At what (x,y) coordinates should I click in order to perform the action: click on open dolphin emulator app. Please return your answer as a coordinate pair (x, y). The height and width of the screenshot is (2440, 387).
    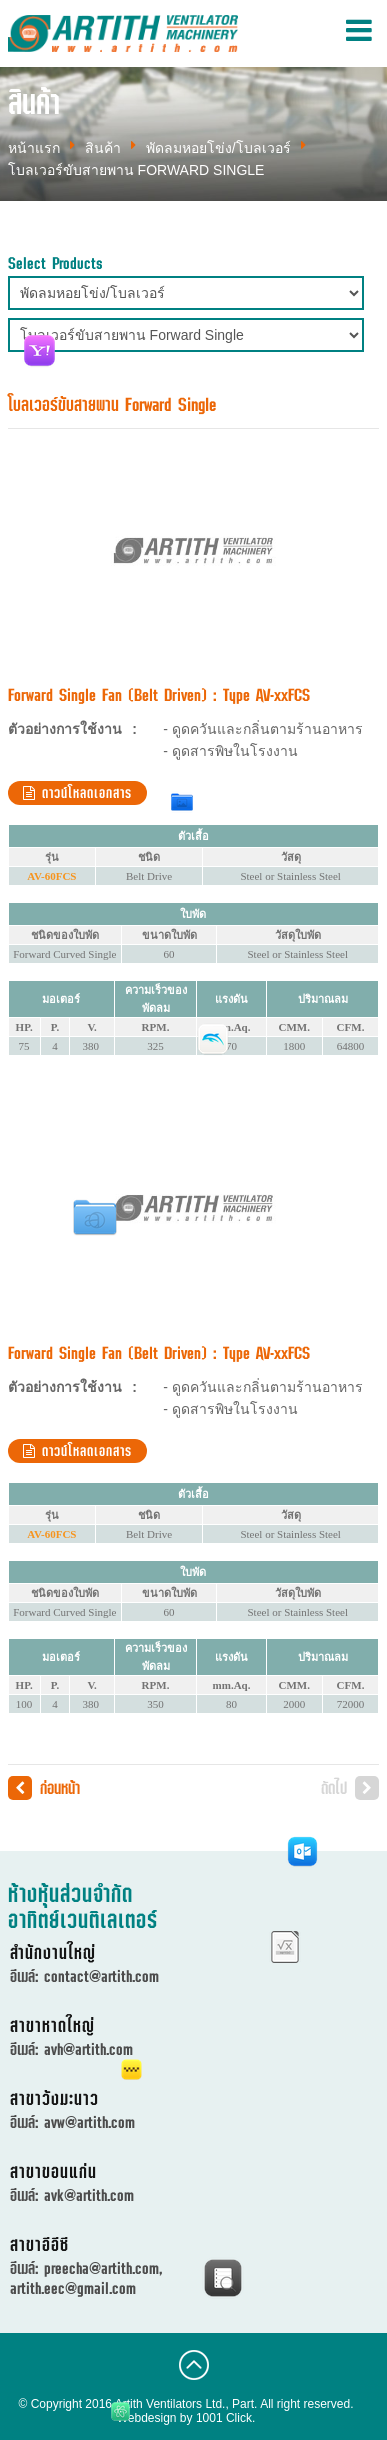
    Looking at the image, I should click on (213, 1039).